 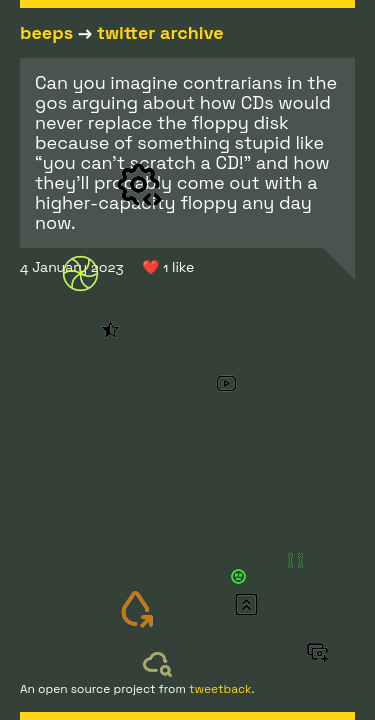 I want to click on access developer or code settings, so click(x=138, y=184).